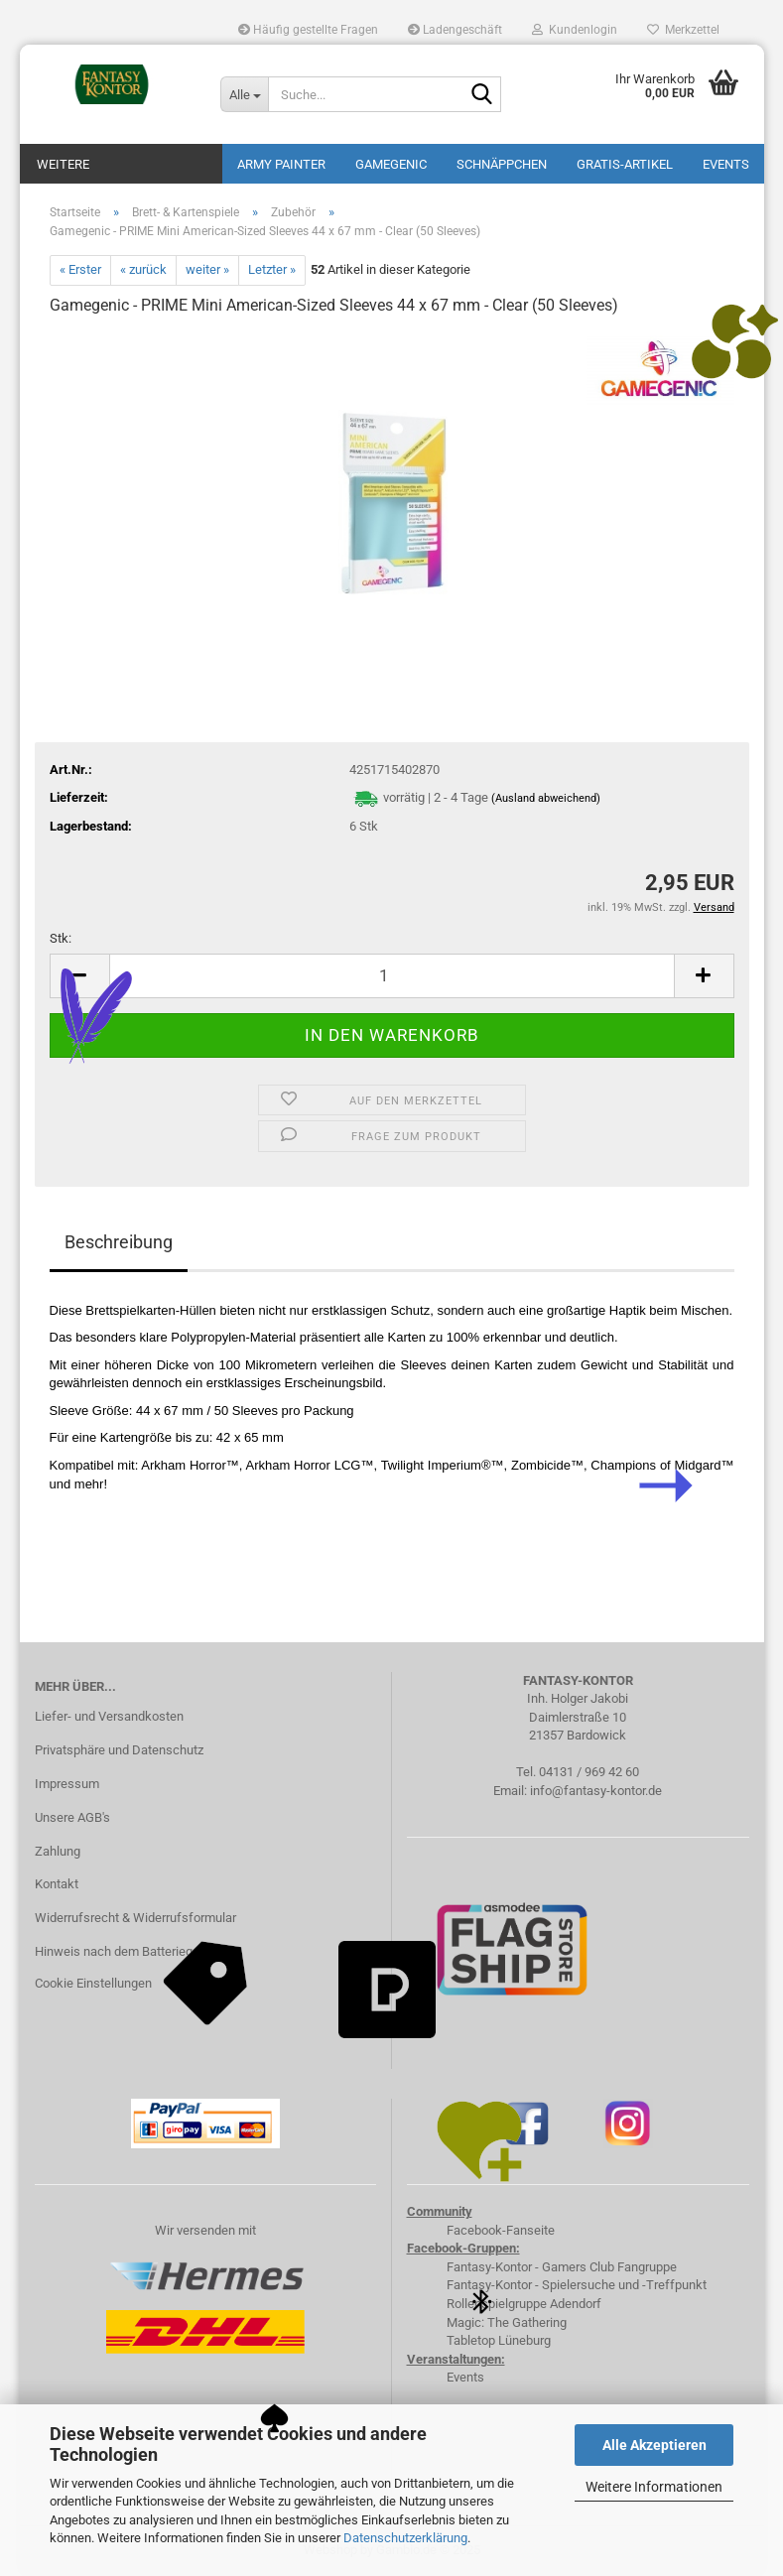  Describe the element at coordinates (733, 347) in the screenshot. I see `apply AI-powered color filters to an image` at that location.